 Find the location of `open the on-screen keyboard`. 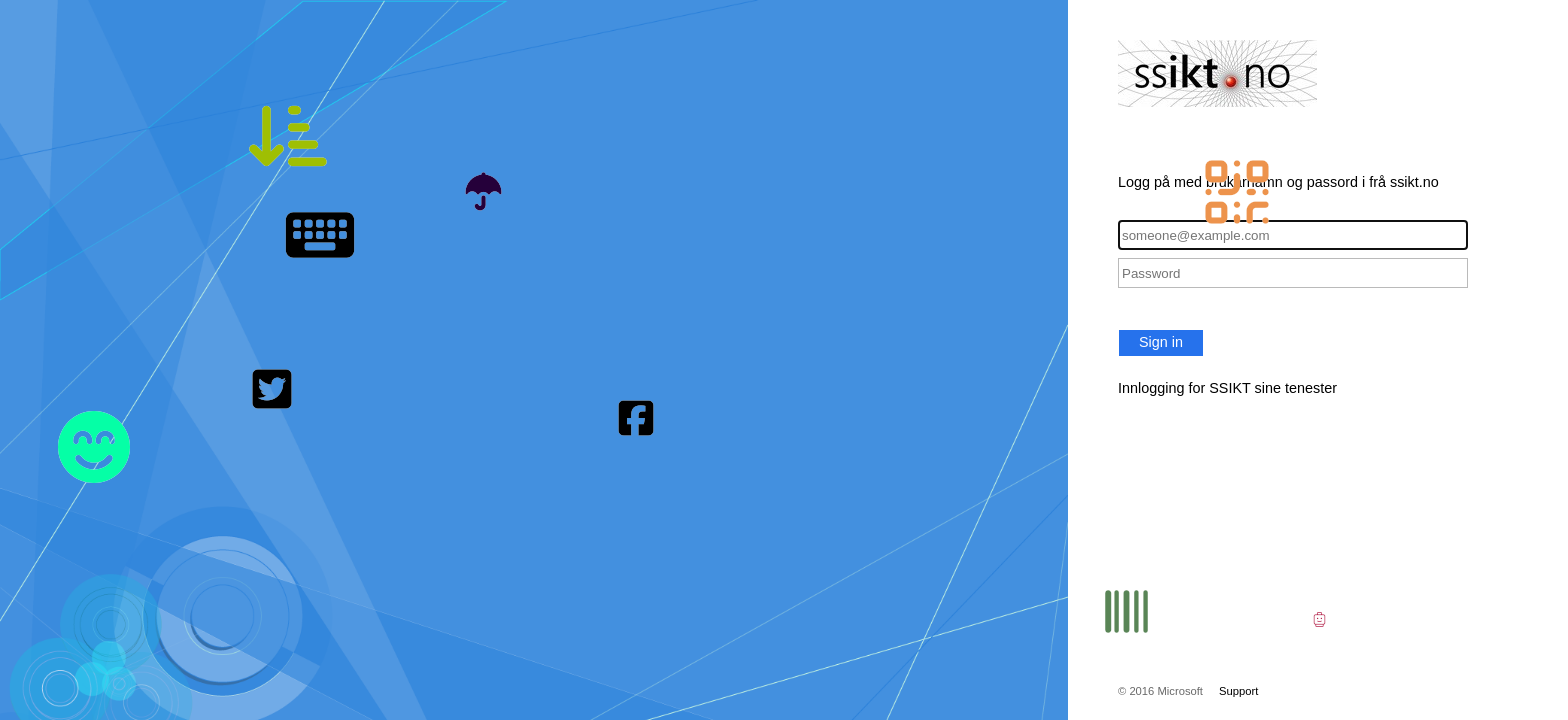

open the on-screen keyboard is located at coordinates (320, 235).